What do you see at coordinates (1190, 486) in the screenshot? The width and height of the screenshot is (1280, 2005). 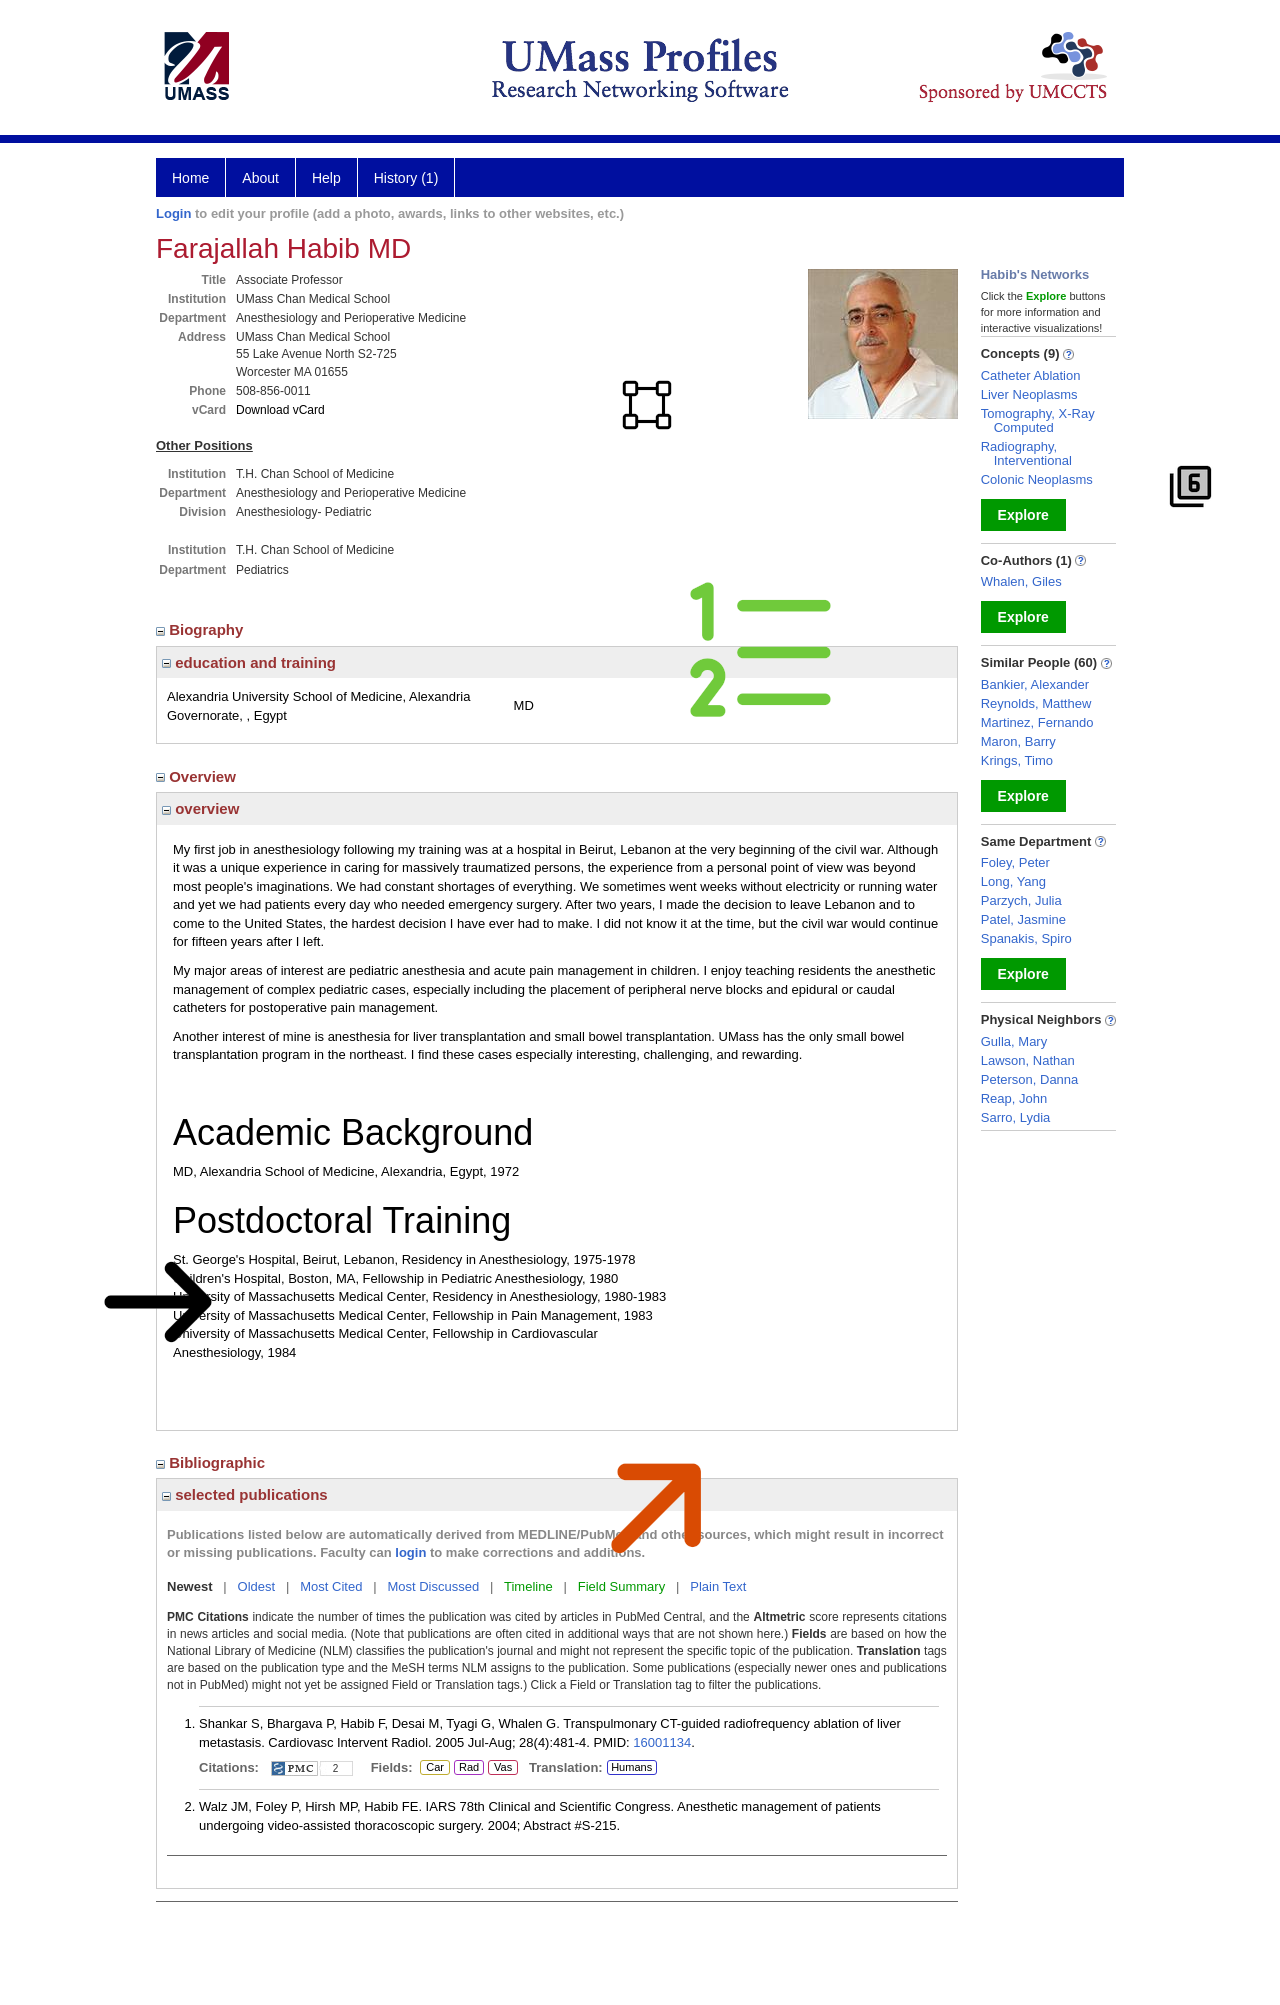 I see `filter option 6 in a series of image filters` at bounding box center [1190, 486].